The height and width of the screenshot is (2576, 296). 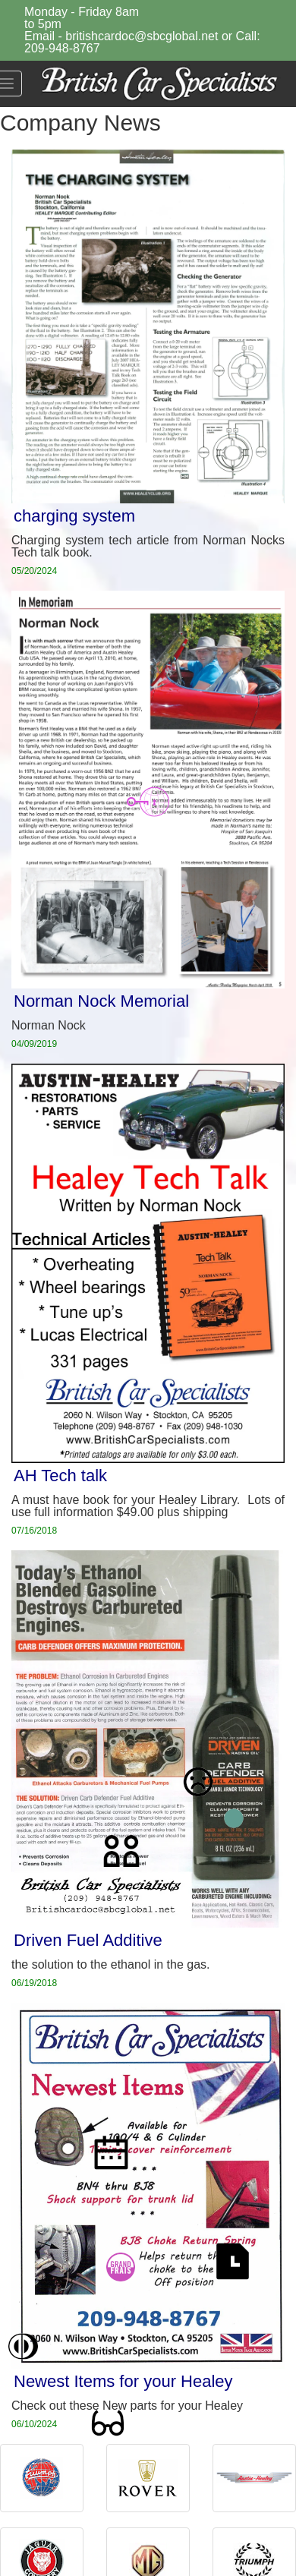 I want to click on unselected or inactive radio button option, so click(x=234, y=1818).